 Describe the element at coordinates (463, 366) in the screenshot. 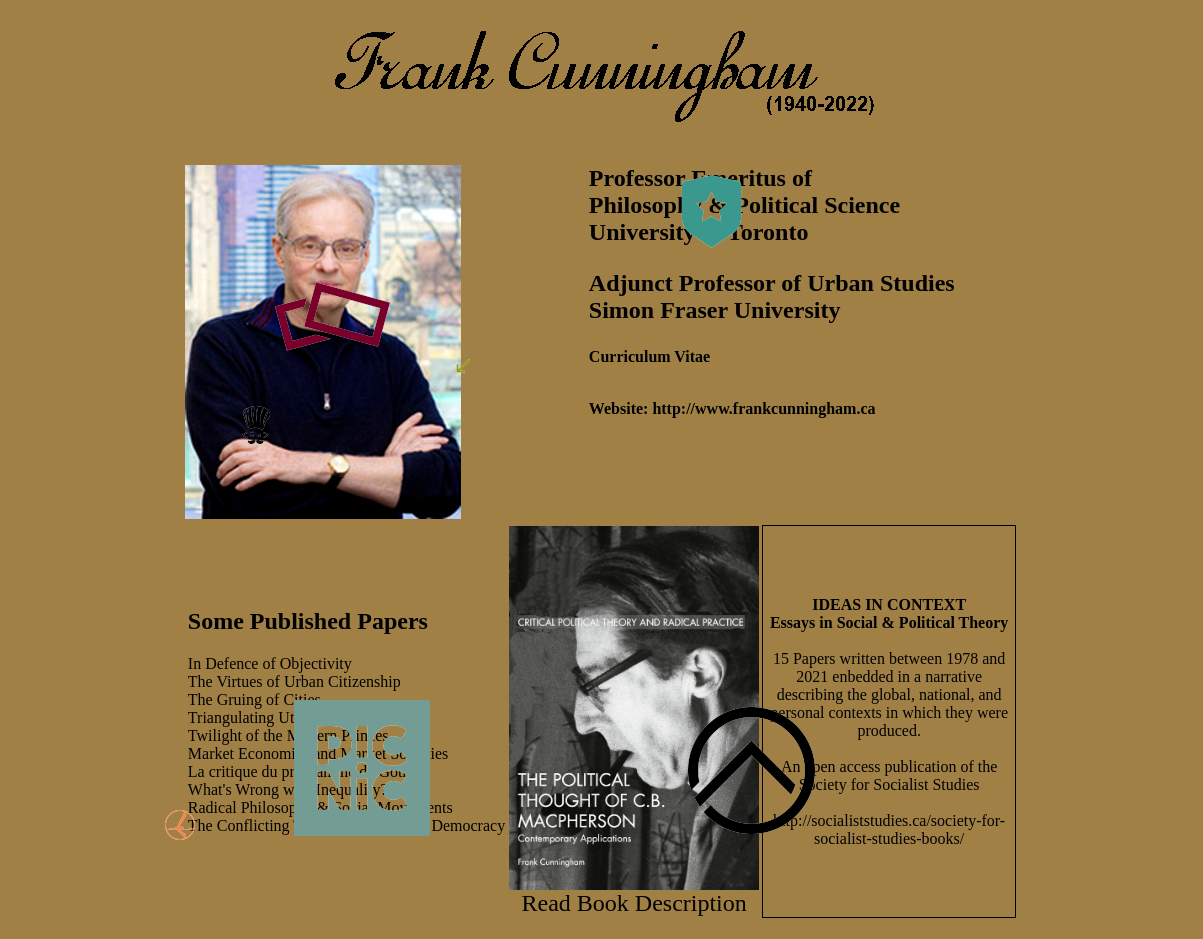

I see `navigate back and down in a hierarchy` at that location.